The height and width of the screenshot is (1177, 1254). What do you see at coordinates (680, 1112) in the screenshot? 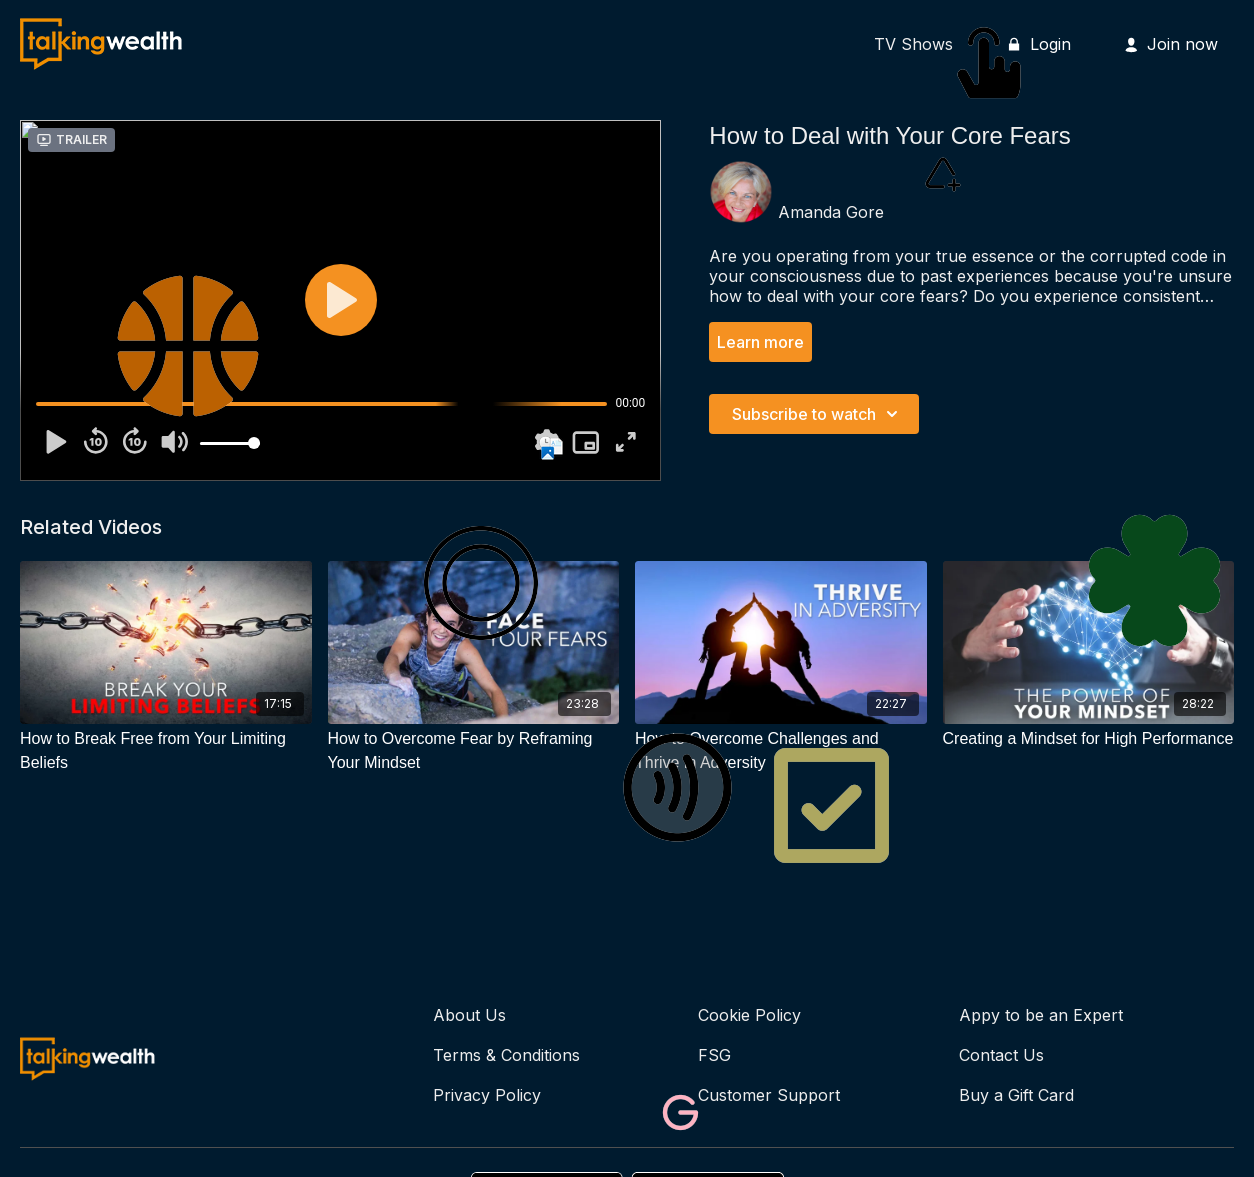
I see `sign in with Google` at bounding box center [680, 1112].